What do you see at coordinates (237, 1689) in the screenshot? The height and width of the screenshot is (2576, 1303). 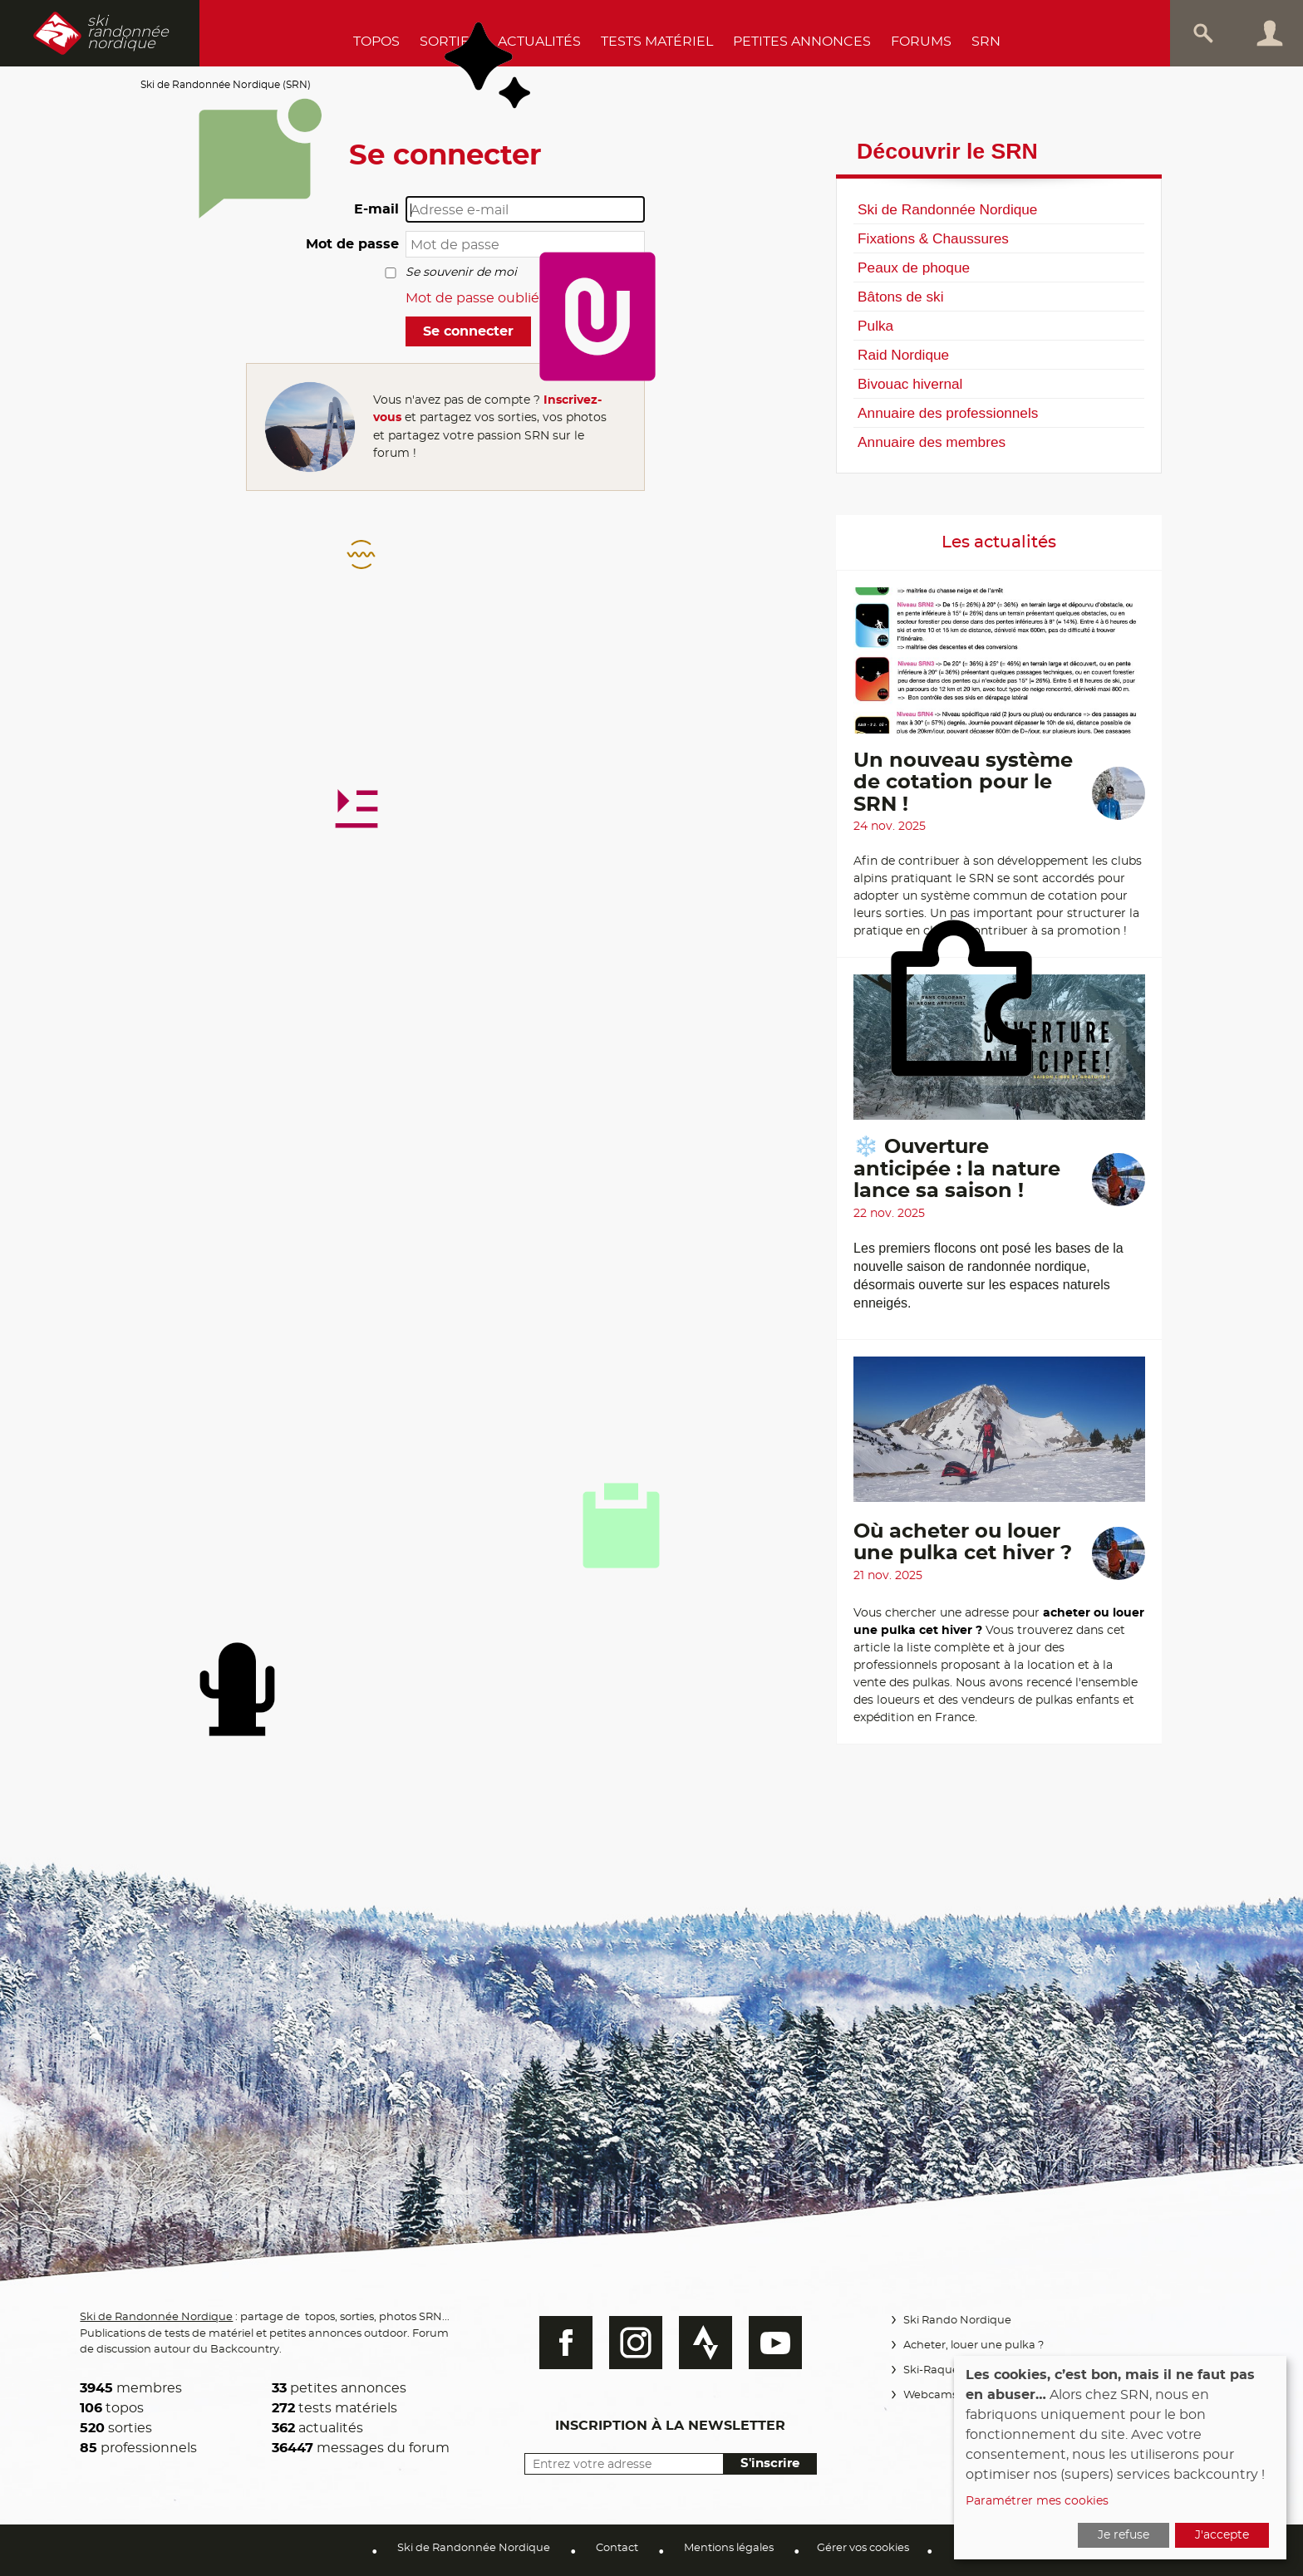 I see `desert or arid climate indicator` at bounding box center [237, 1689].